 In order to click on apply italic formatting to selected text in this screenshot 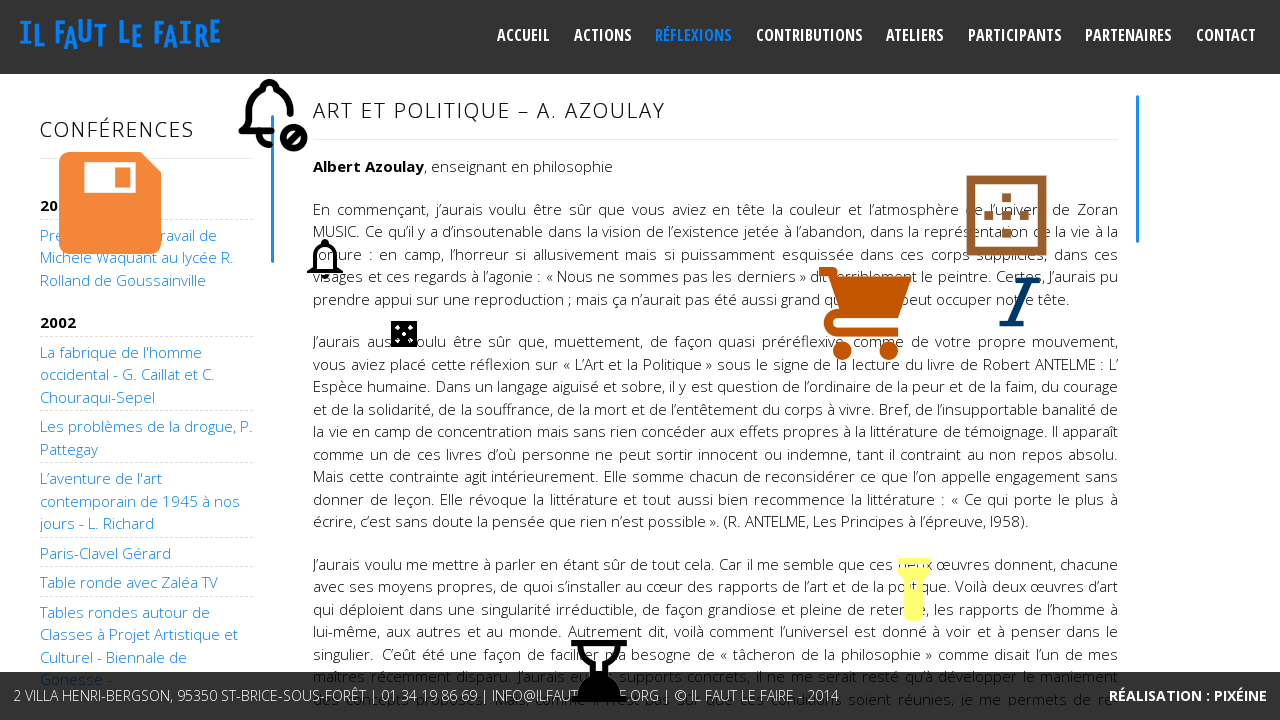, I will do `click(1021, 302)`.